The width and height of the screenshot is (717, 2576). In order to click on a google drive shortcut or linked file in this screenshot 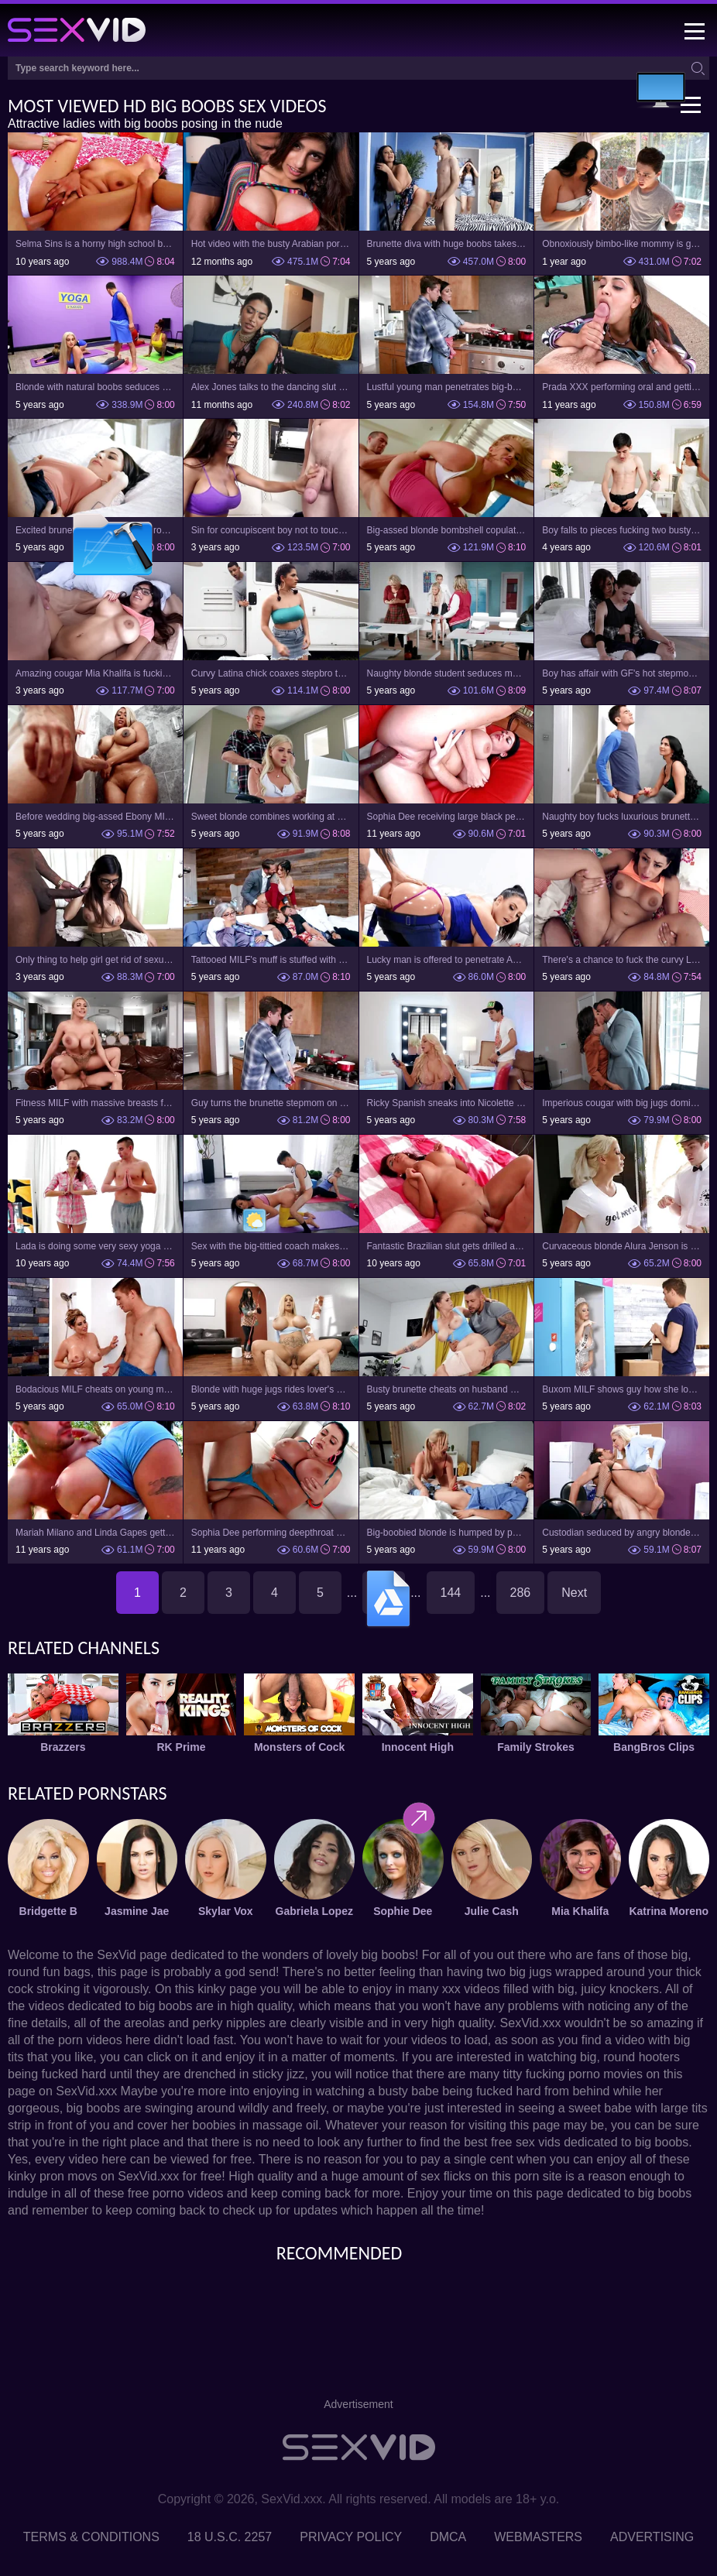, I will do `click(388, 1599)`.